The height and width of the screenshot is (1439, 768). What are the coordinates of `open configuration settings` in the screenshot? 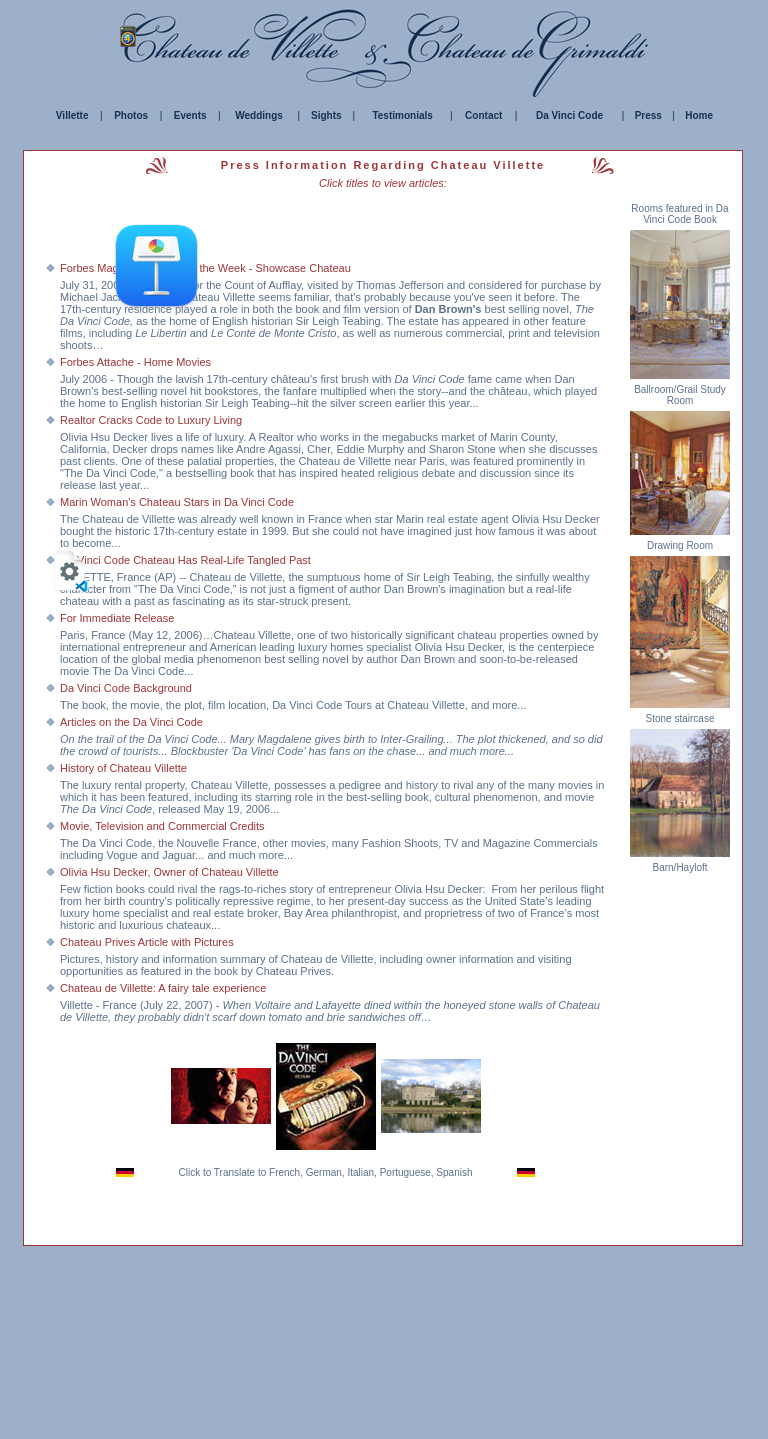 It's located at (69, 571).